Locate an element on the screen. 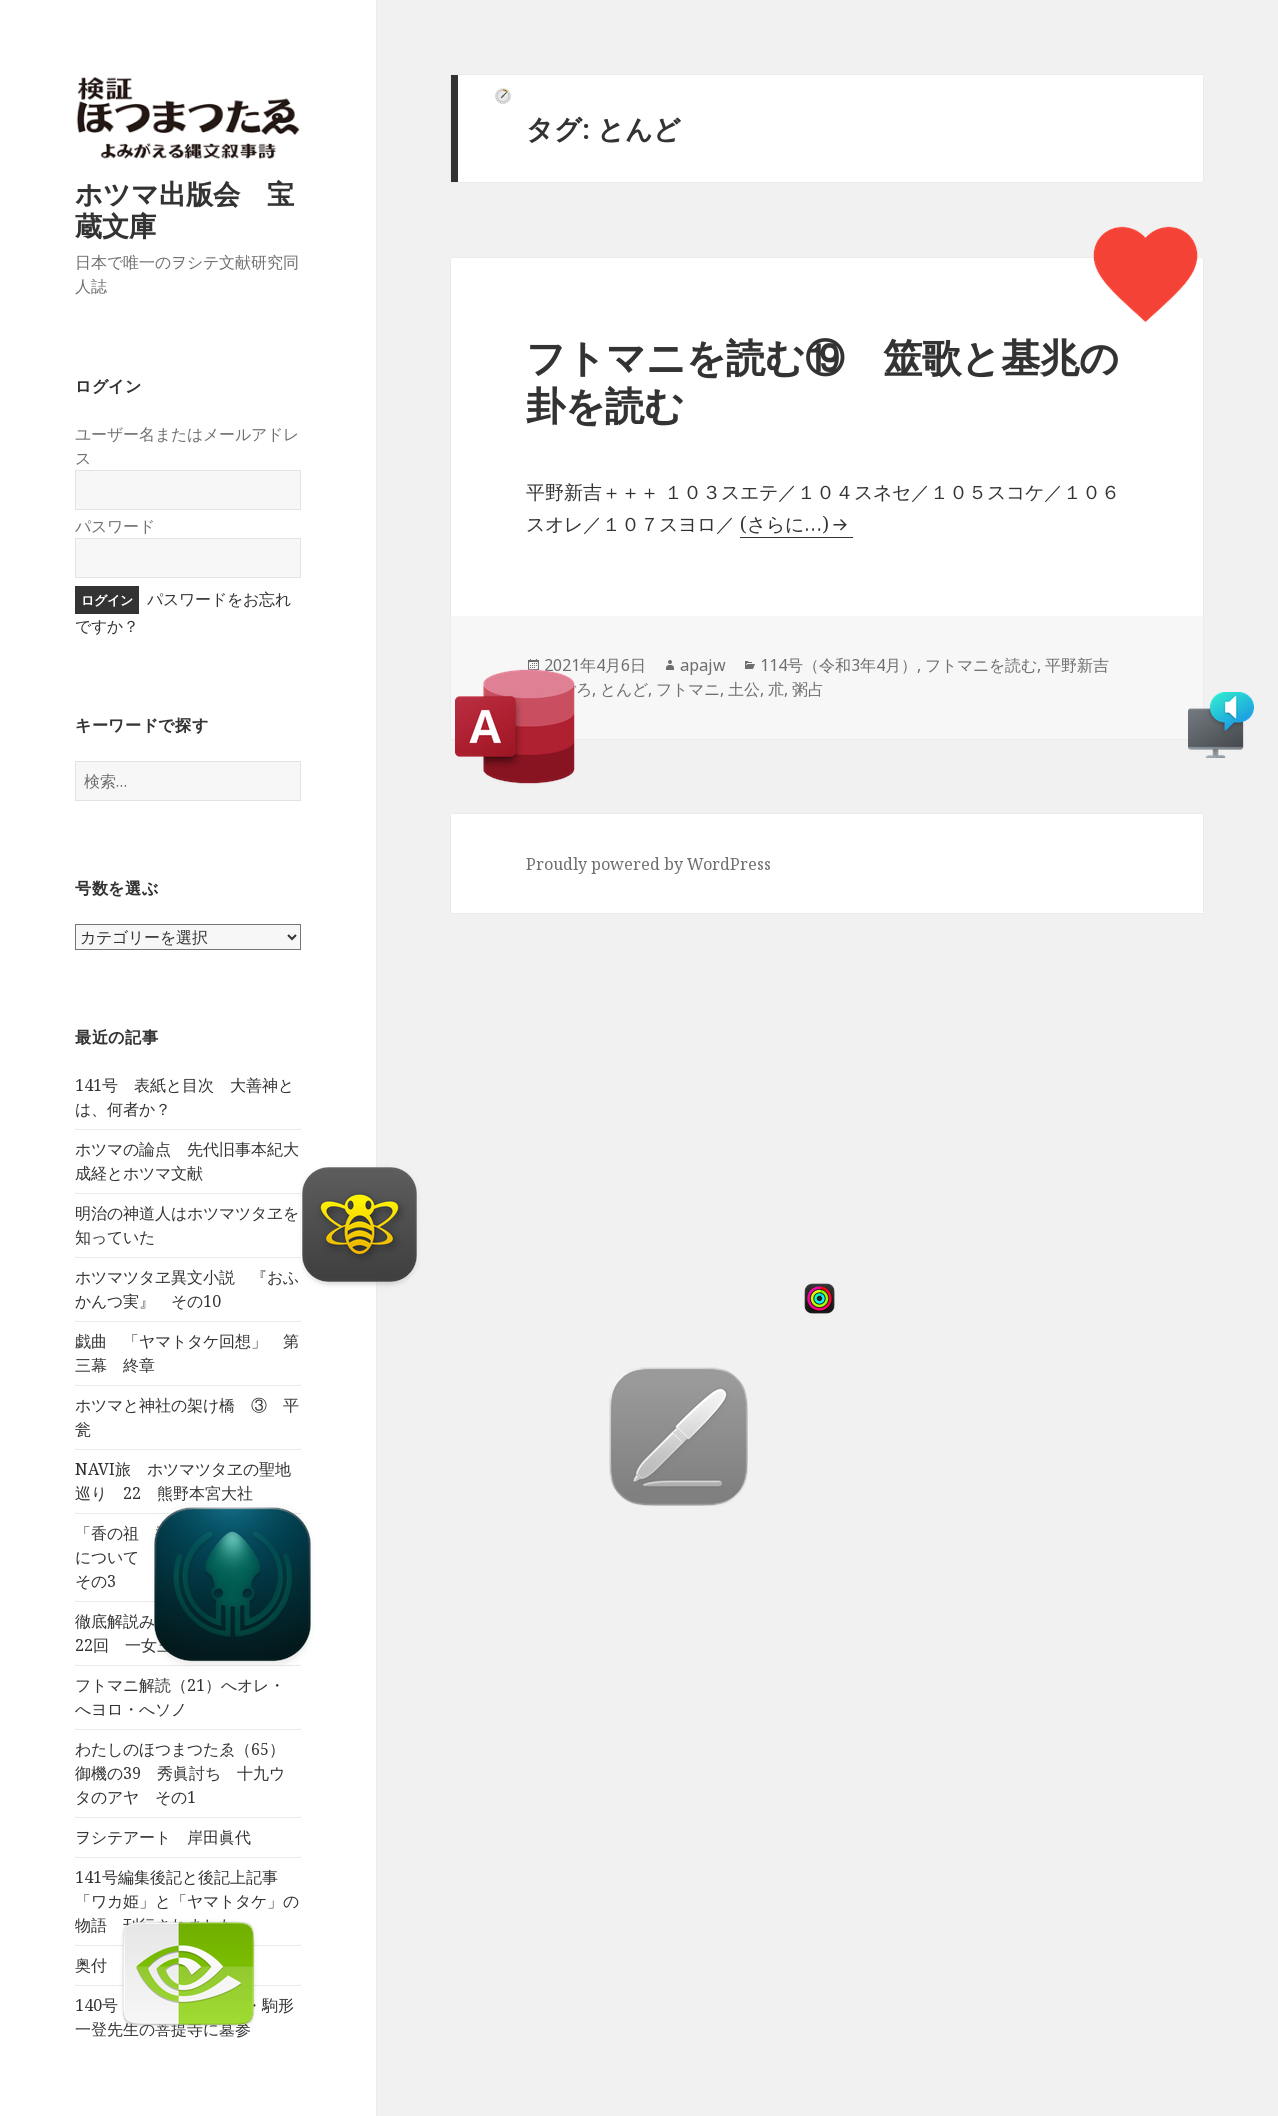  open Pages for document editing is located at coordinates (678, 1436).